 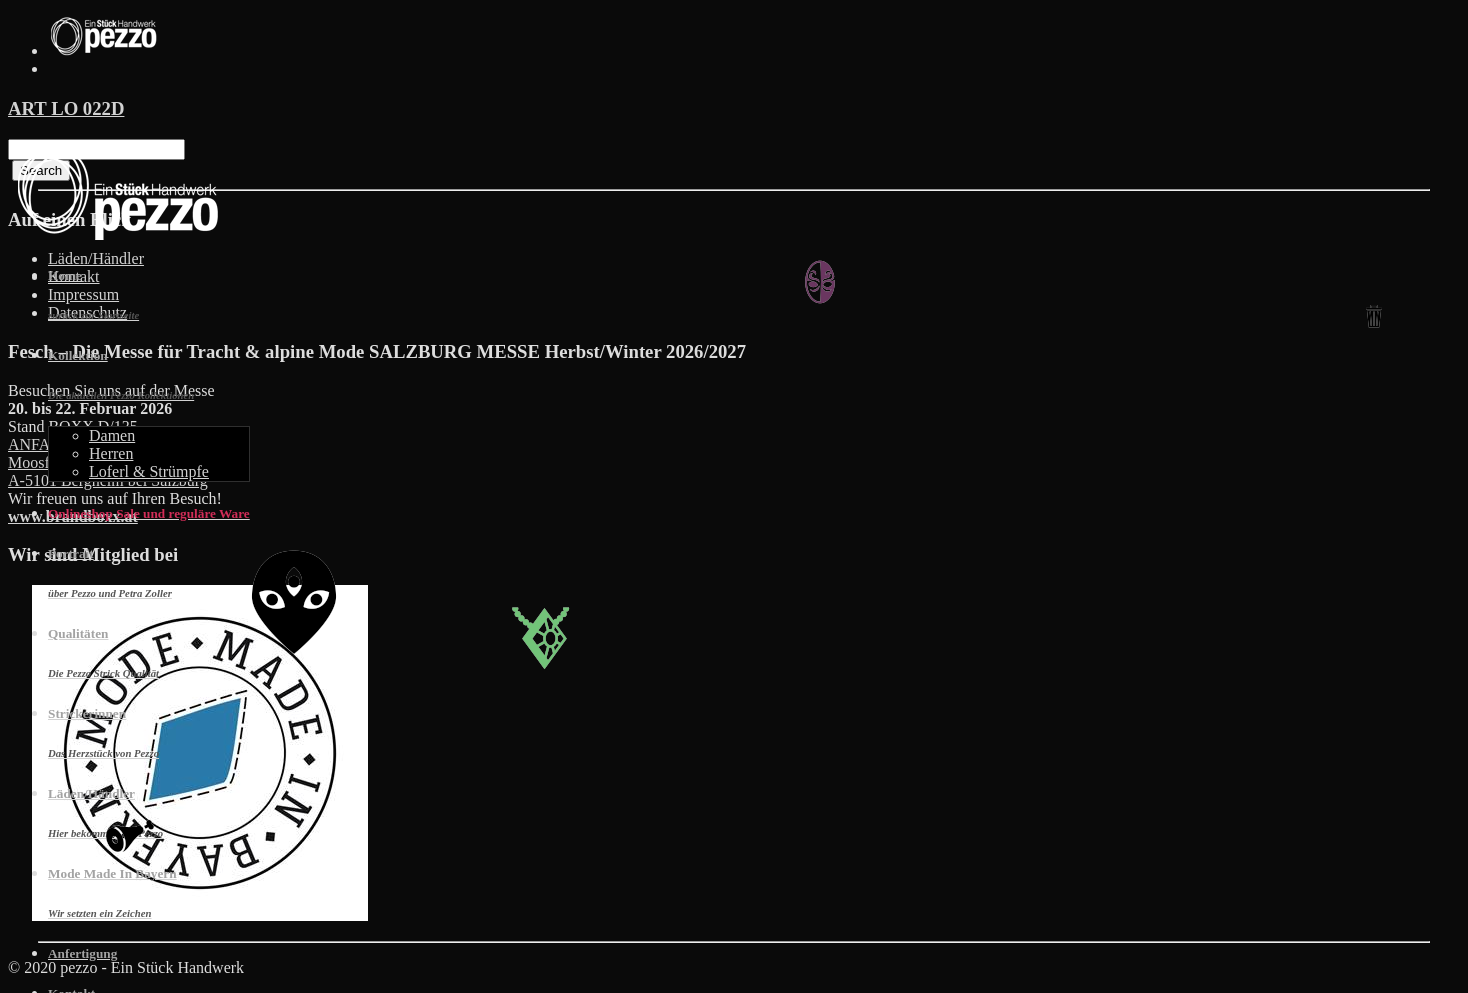 I want to click on delete selected item, so click(x=1374, y=314).